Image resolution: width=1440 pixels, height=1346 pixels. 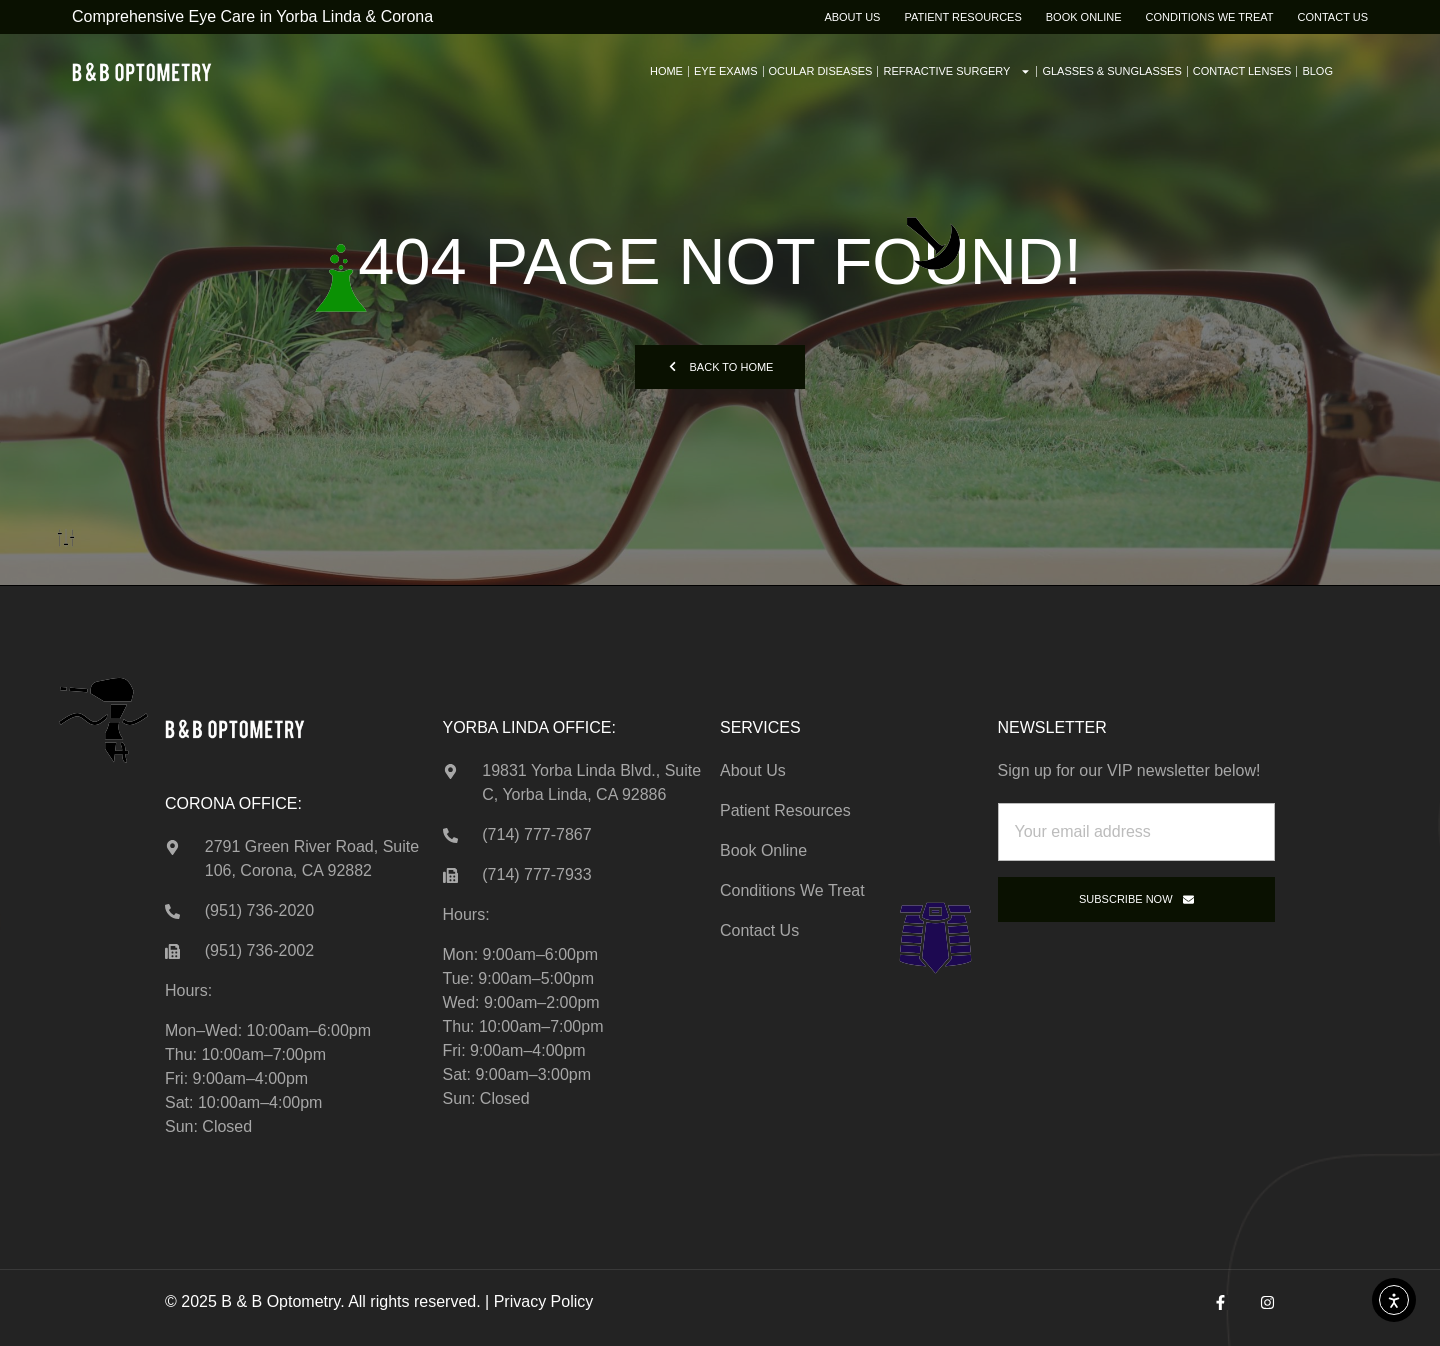 What do you see at coordinates (66, 538) in the screenshot?
I see `adjust settings or preferences` at bounding box center [66, 538].